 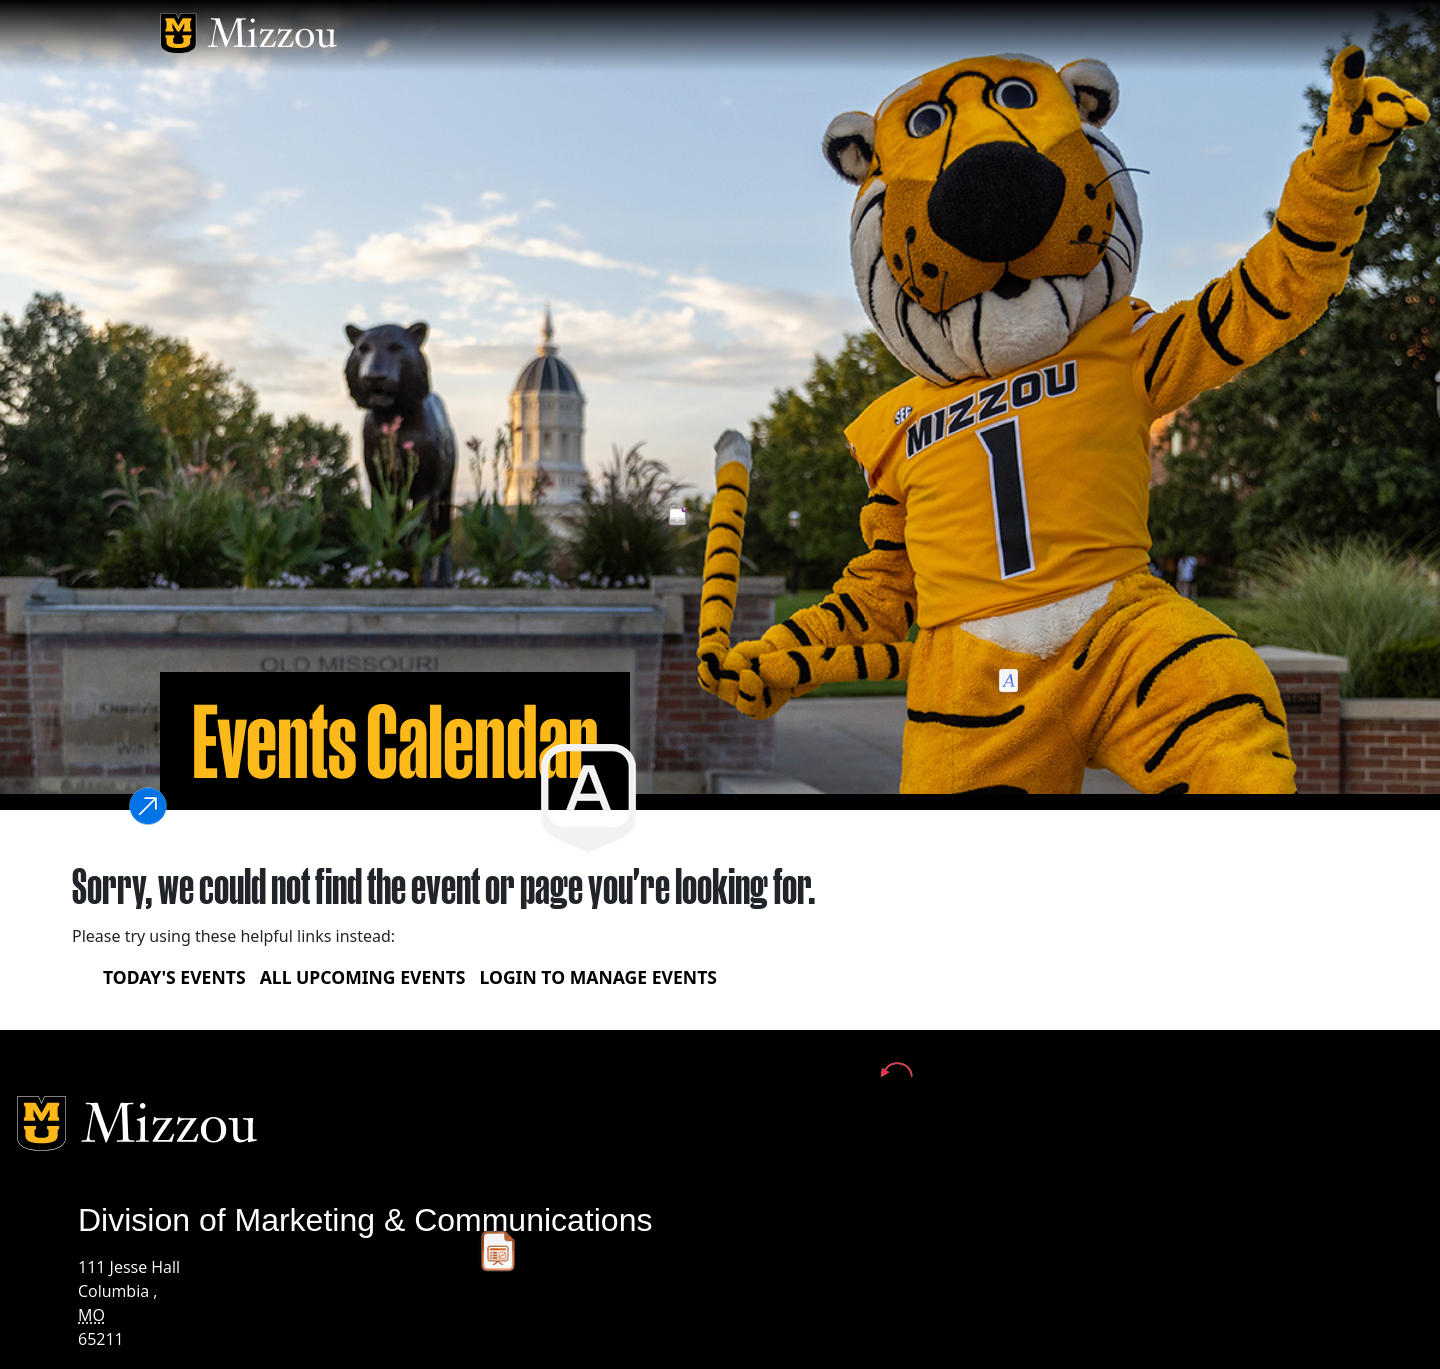 What do you see at coordinates (148, 806) in the screenshot?
I see `indicates a symbolic link or shortcut to another file` at bounding box center [148, 806].